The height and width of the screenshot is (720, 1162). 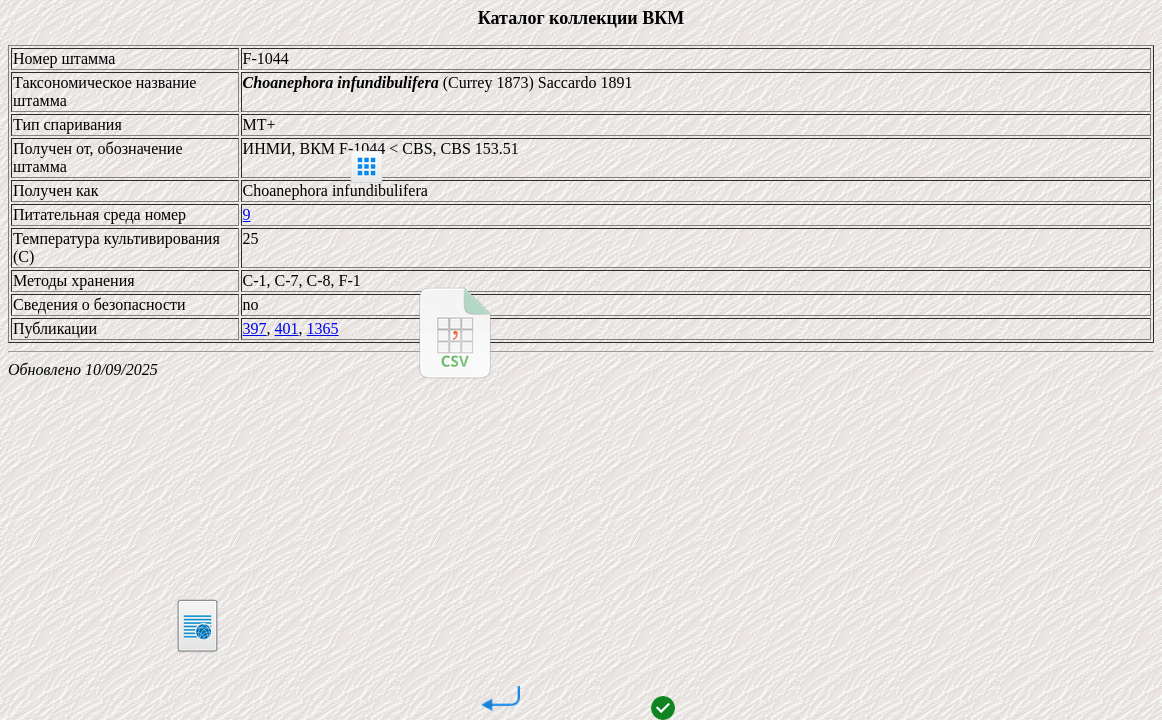 I want to click on confirm or apply changes in a dialog, so click(x=663, y=708).